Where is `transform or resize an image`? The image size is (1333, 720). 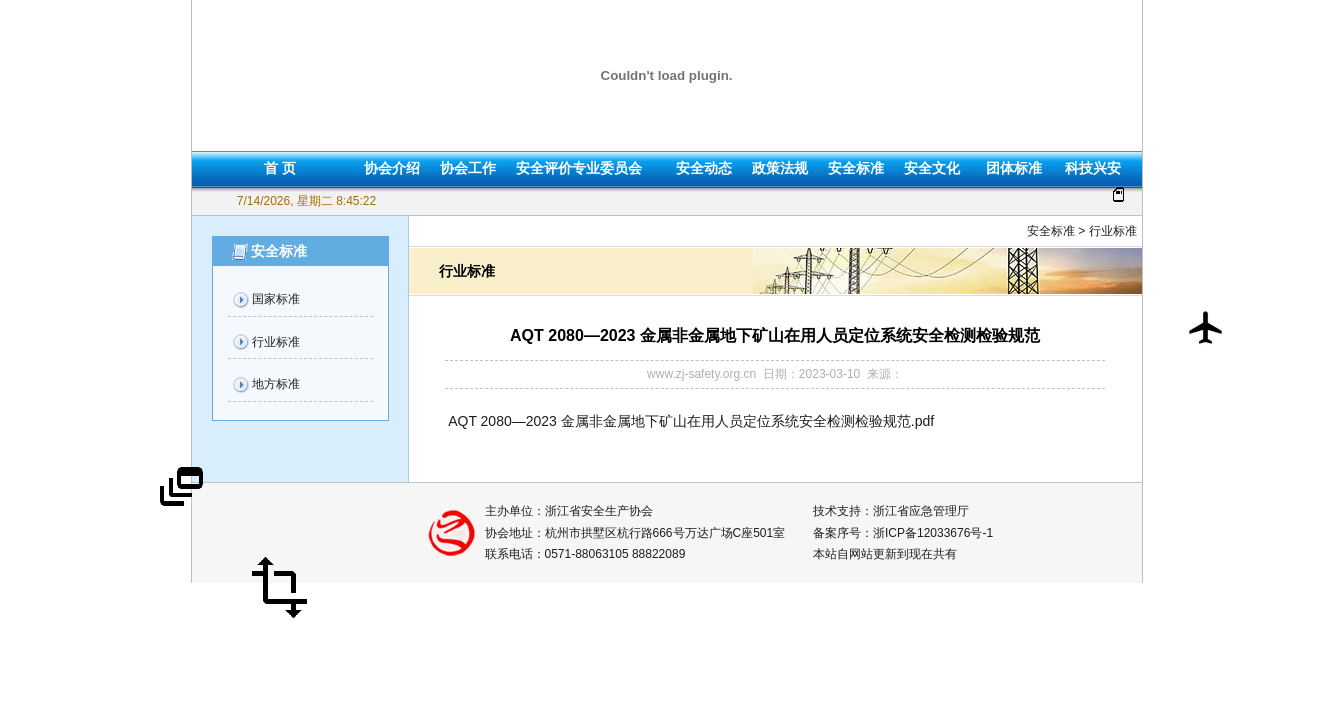 transform or resize an image is located at coordinates (279, 587).